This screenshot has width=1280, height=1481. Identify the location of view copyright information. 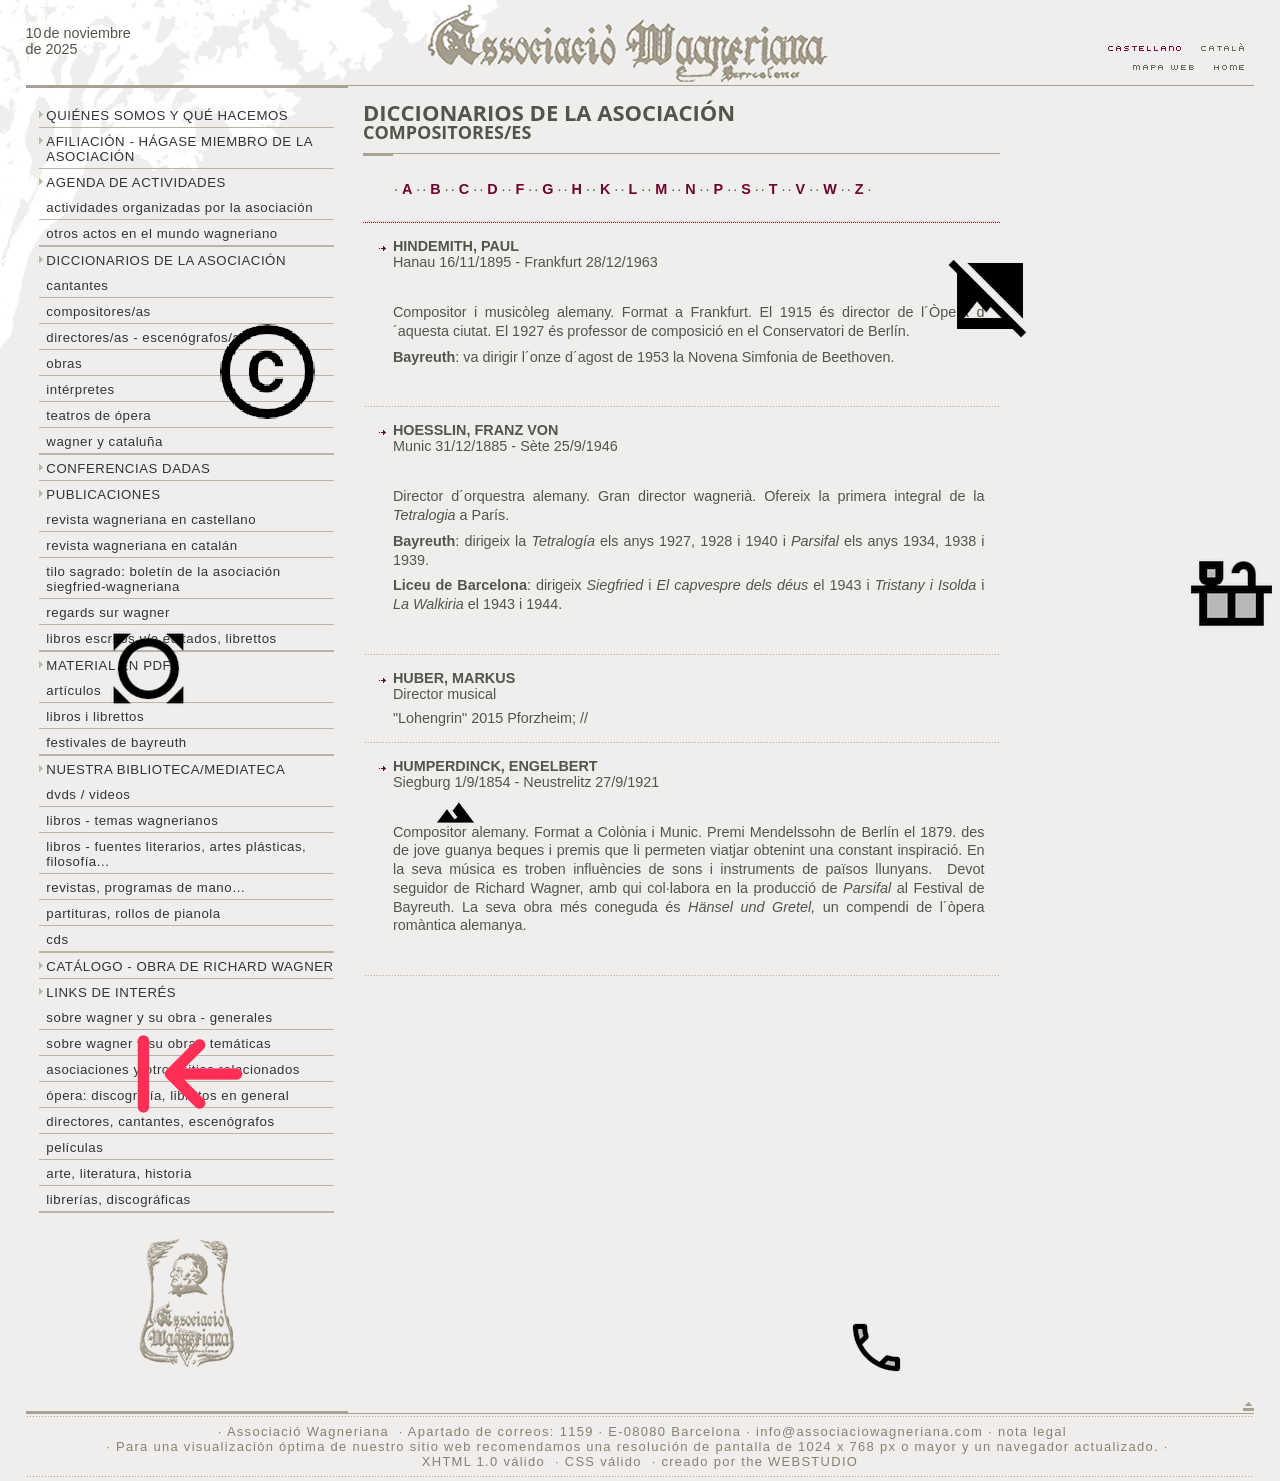
(267, 371).